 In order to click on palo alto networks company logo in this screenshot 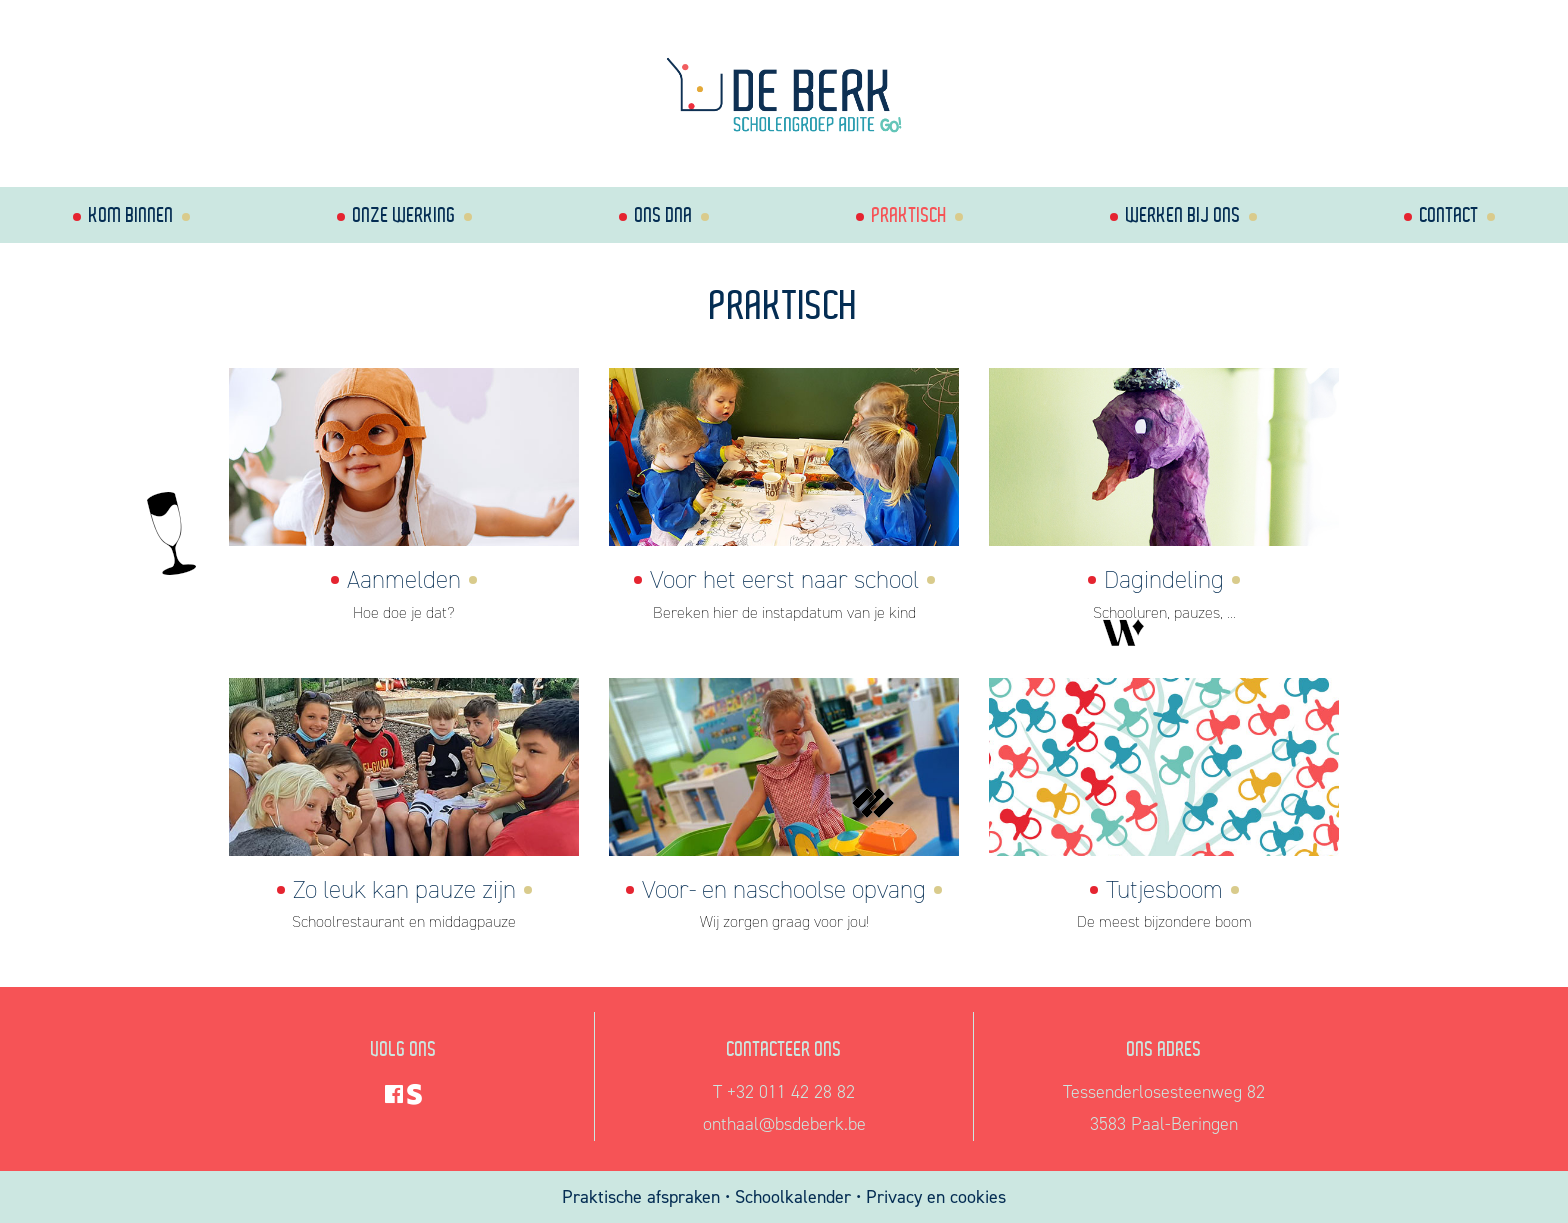, I will do `click(873, 803)`.